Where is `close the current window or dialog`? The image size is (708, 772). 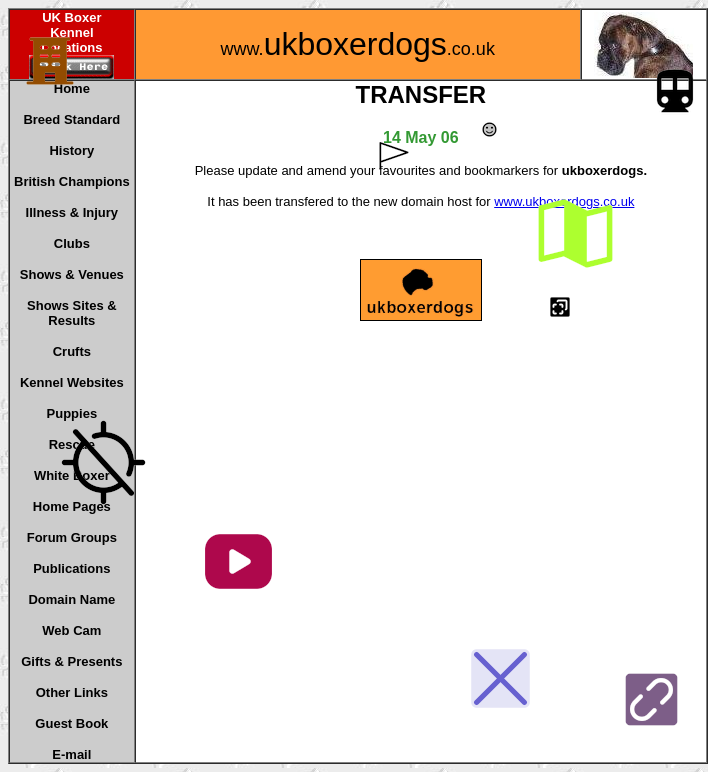 close the current window or dialog is located at coordinates (500, 678).